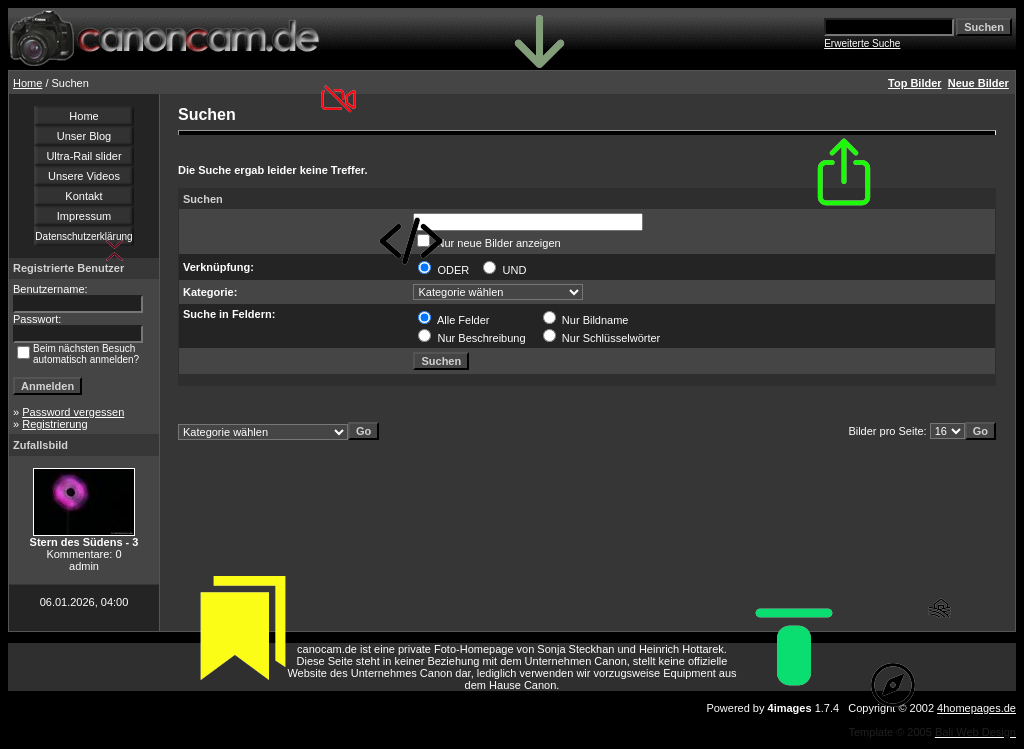 This screenshot has height=749, width=1024. What do you see at coordinates (114, 250) in the screenshot?
I see `collapse or minimize an expanded section` at bounding box center [114, 250].